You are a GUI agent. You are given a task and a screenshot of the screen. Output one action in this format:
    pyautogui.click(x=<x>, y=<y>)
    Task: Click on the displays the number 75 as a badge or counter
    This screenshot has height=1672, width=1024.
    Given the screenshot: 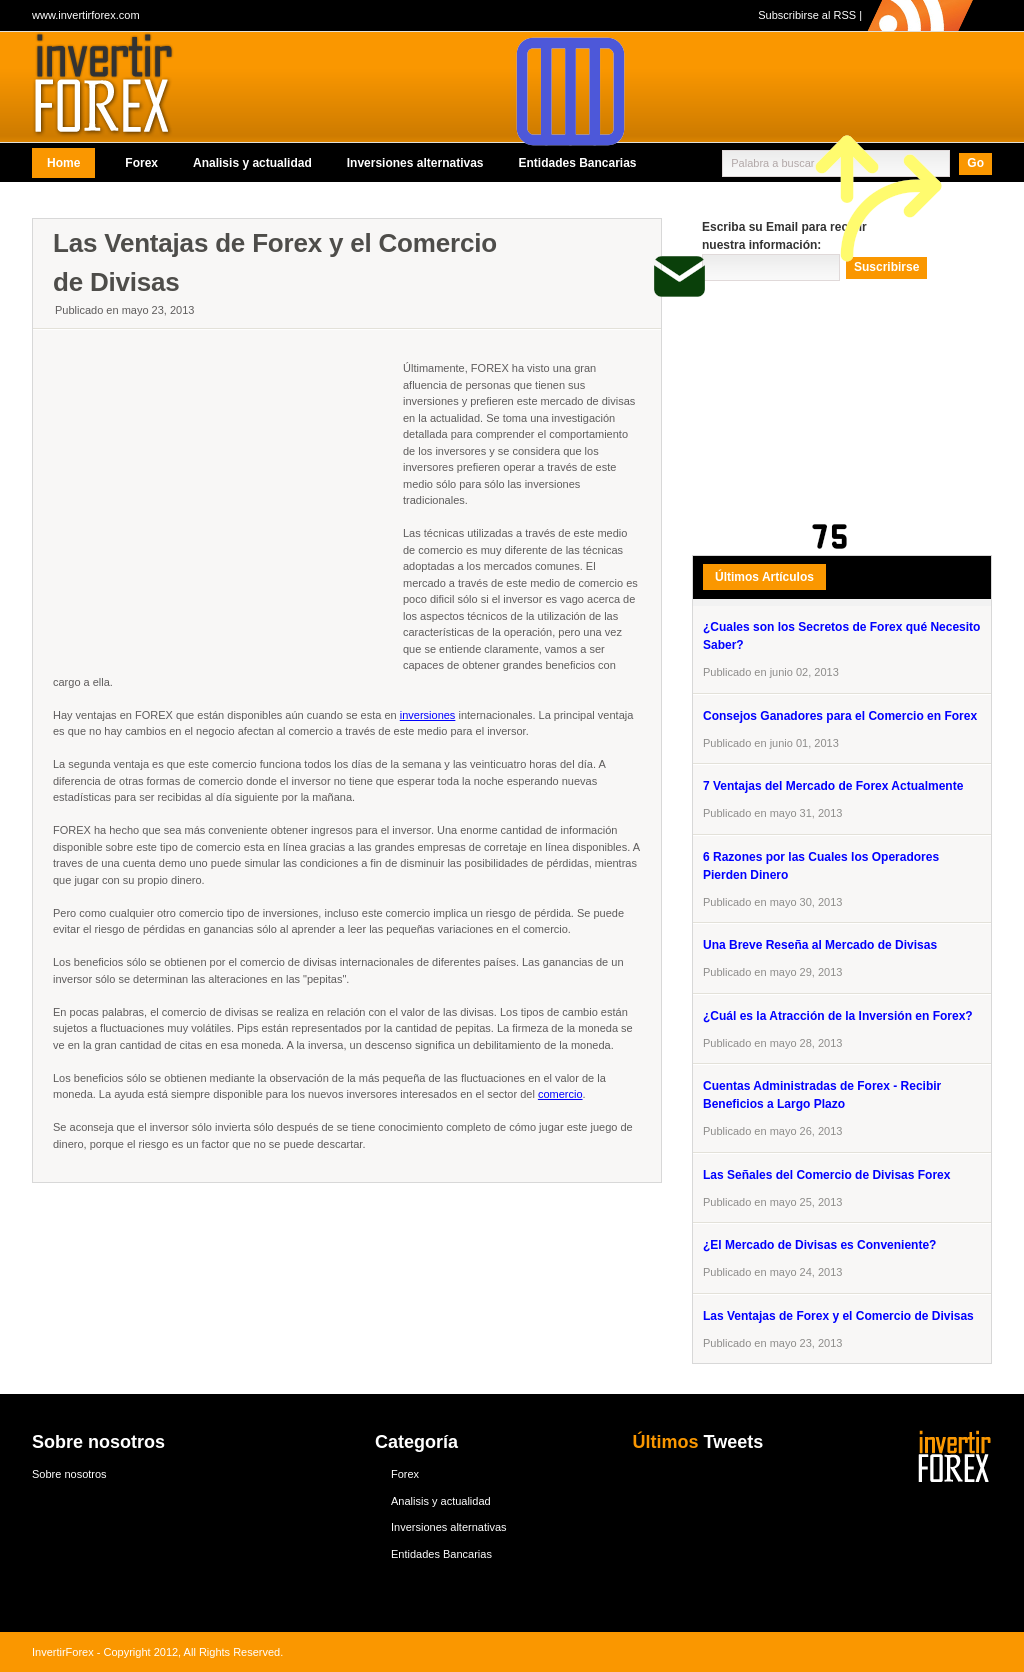 What is the action you would take?
    pyautogui.click(x=829, y=536)
    